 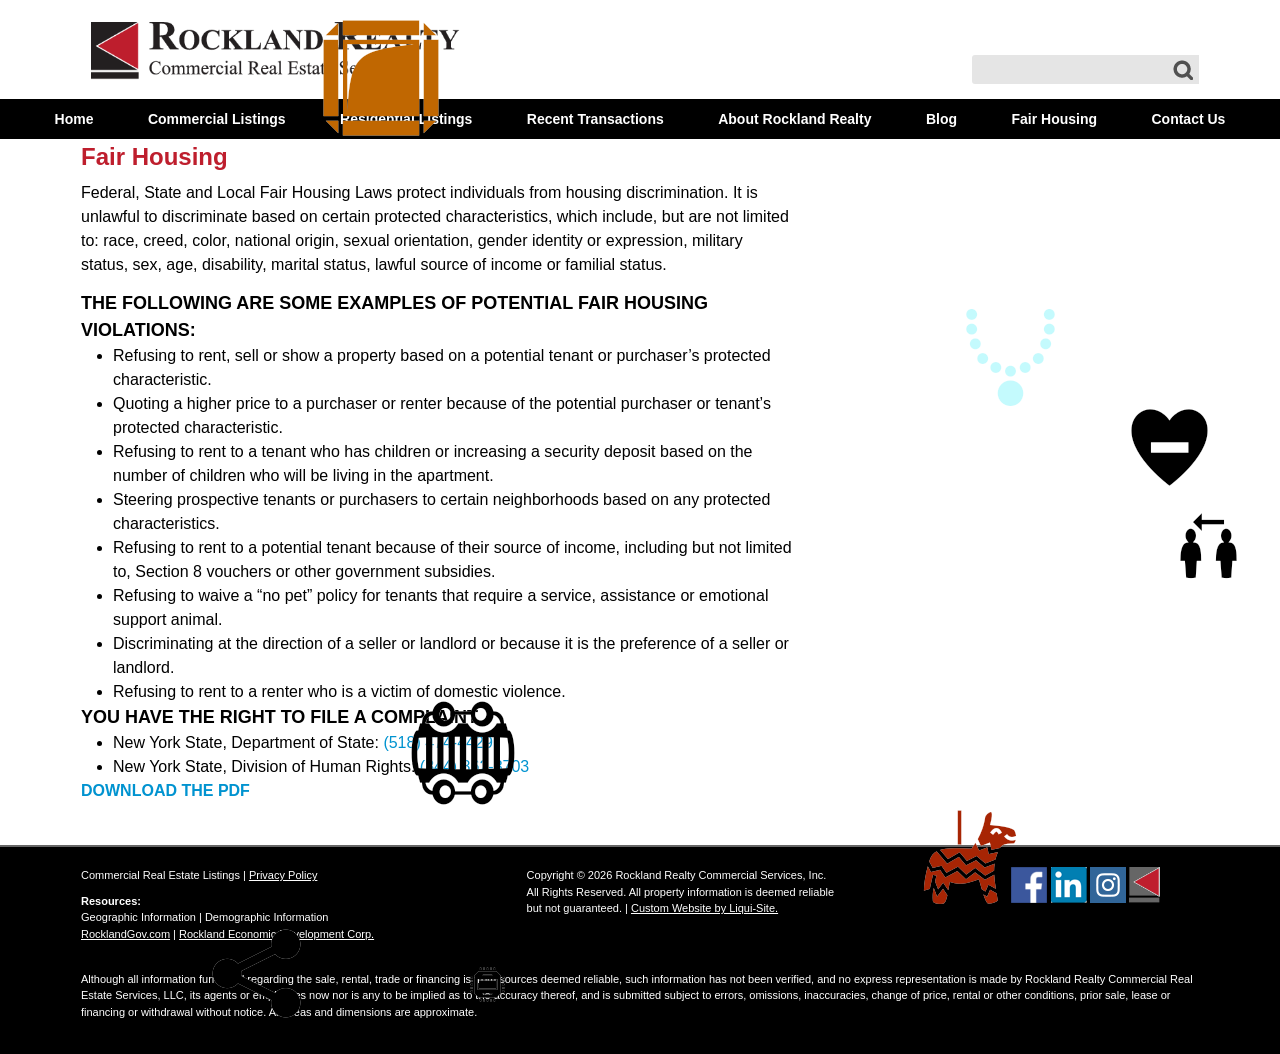 What do you see at coordinates (1010, 357) in the screenshot?
I see `browse jewelry or accessories category` at bounding box center [1010, 357].